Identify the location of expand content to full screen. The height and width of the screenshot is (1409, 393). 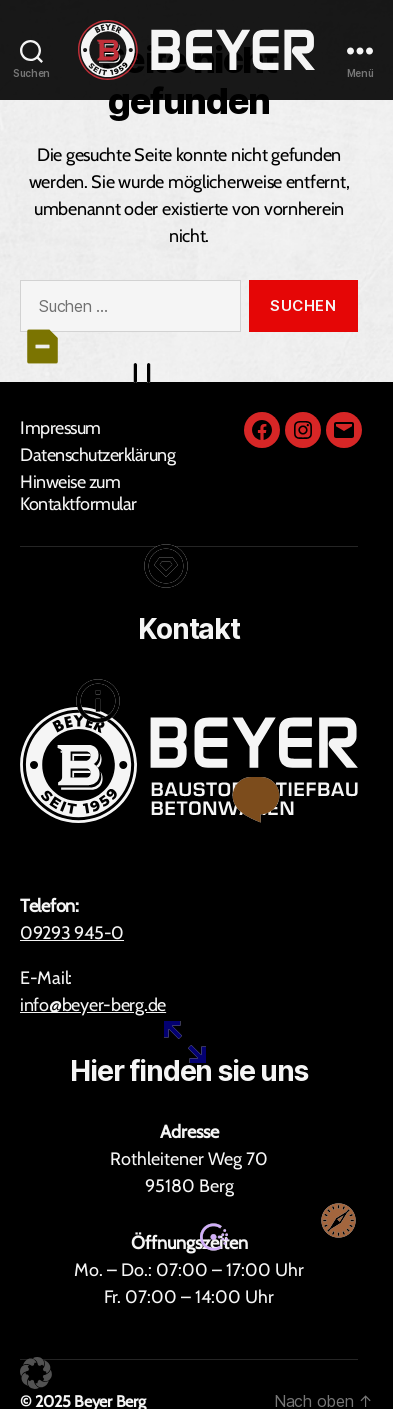
(185, 1042).